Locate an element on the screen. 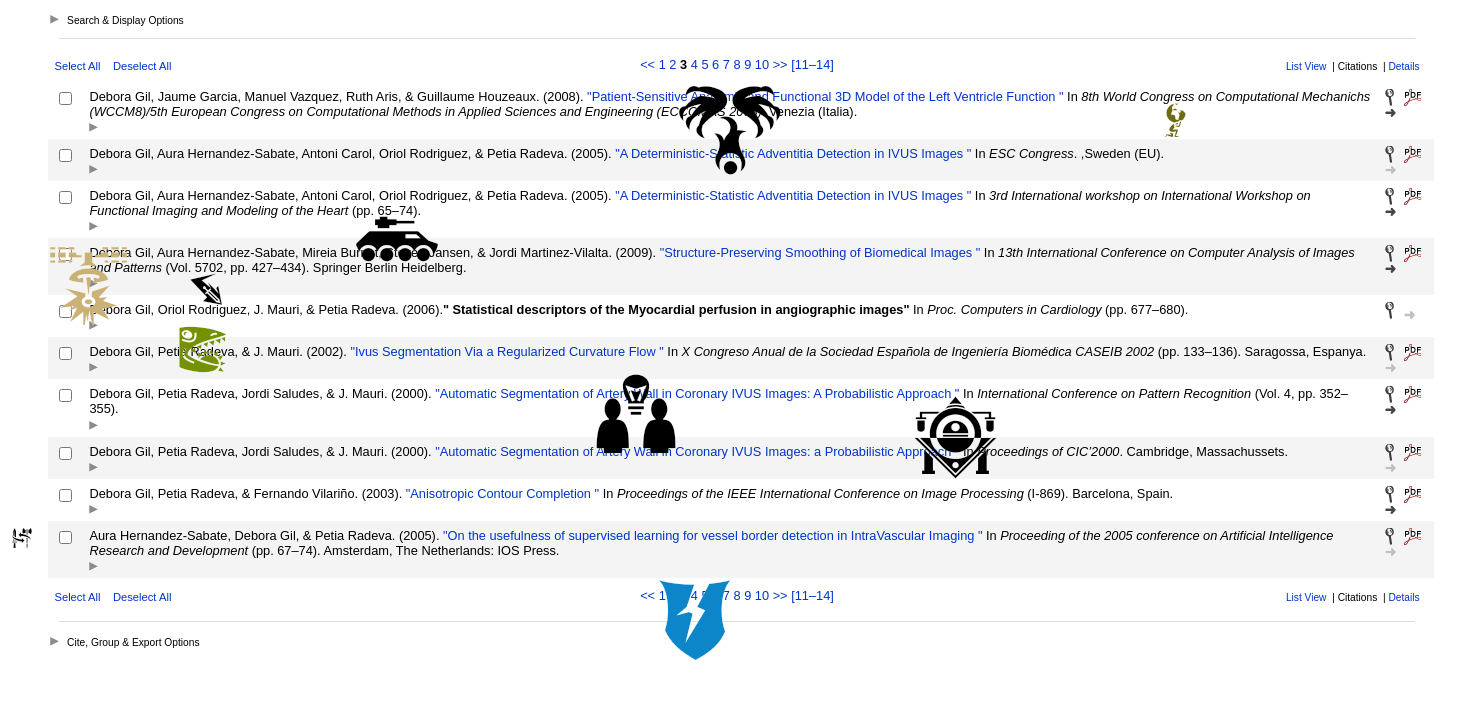  activate ricochet or bouncing attack ability is located at coordinates (206, 289).